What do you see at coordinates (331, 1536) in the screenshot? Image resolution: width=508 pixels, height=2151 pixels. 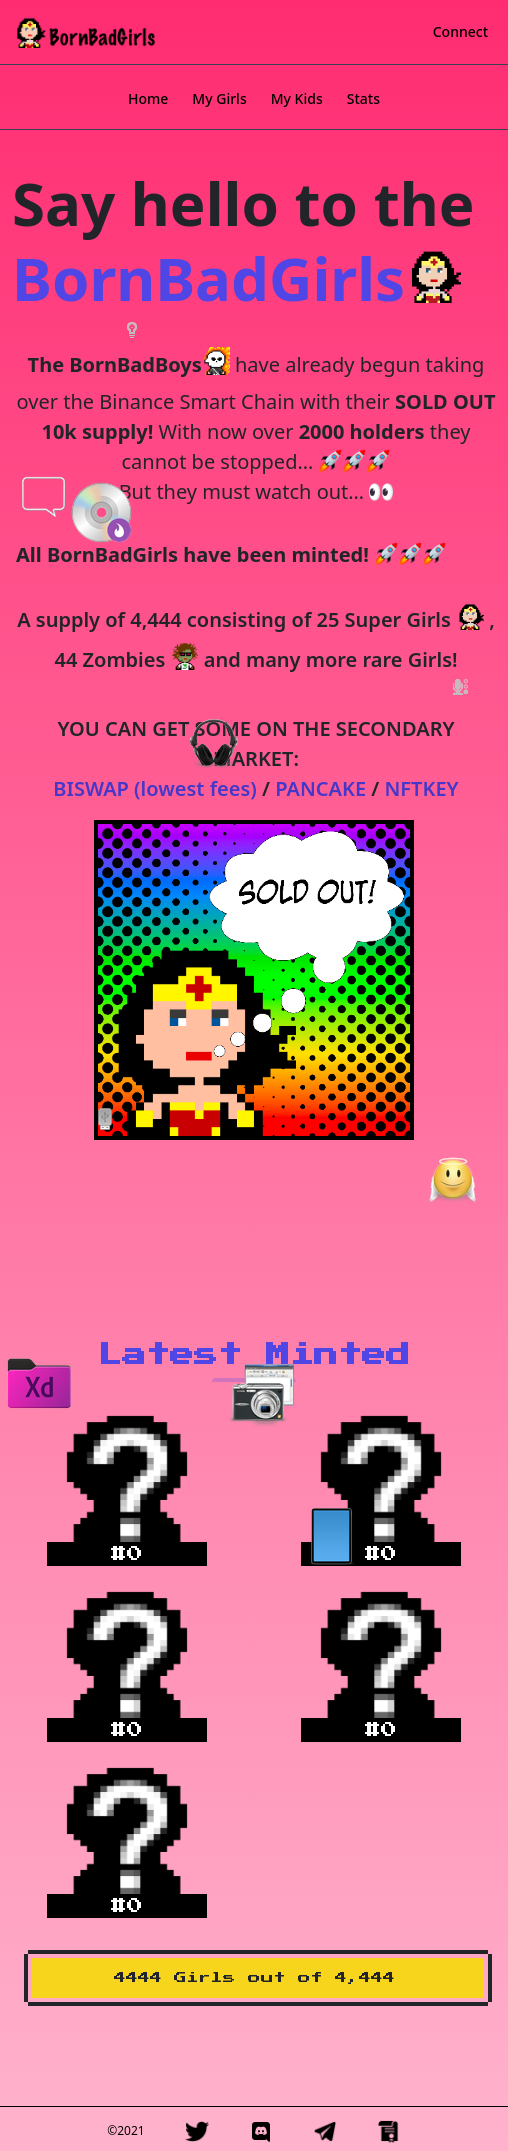 I see `iPad Air device icon` at bounding box center [331, 1536].